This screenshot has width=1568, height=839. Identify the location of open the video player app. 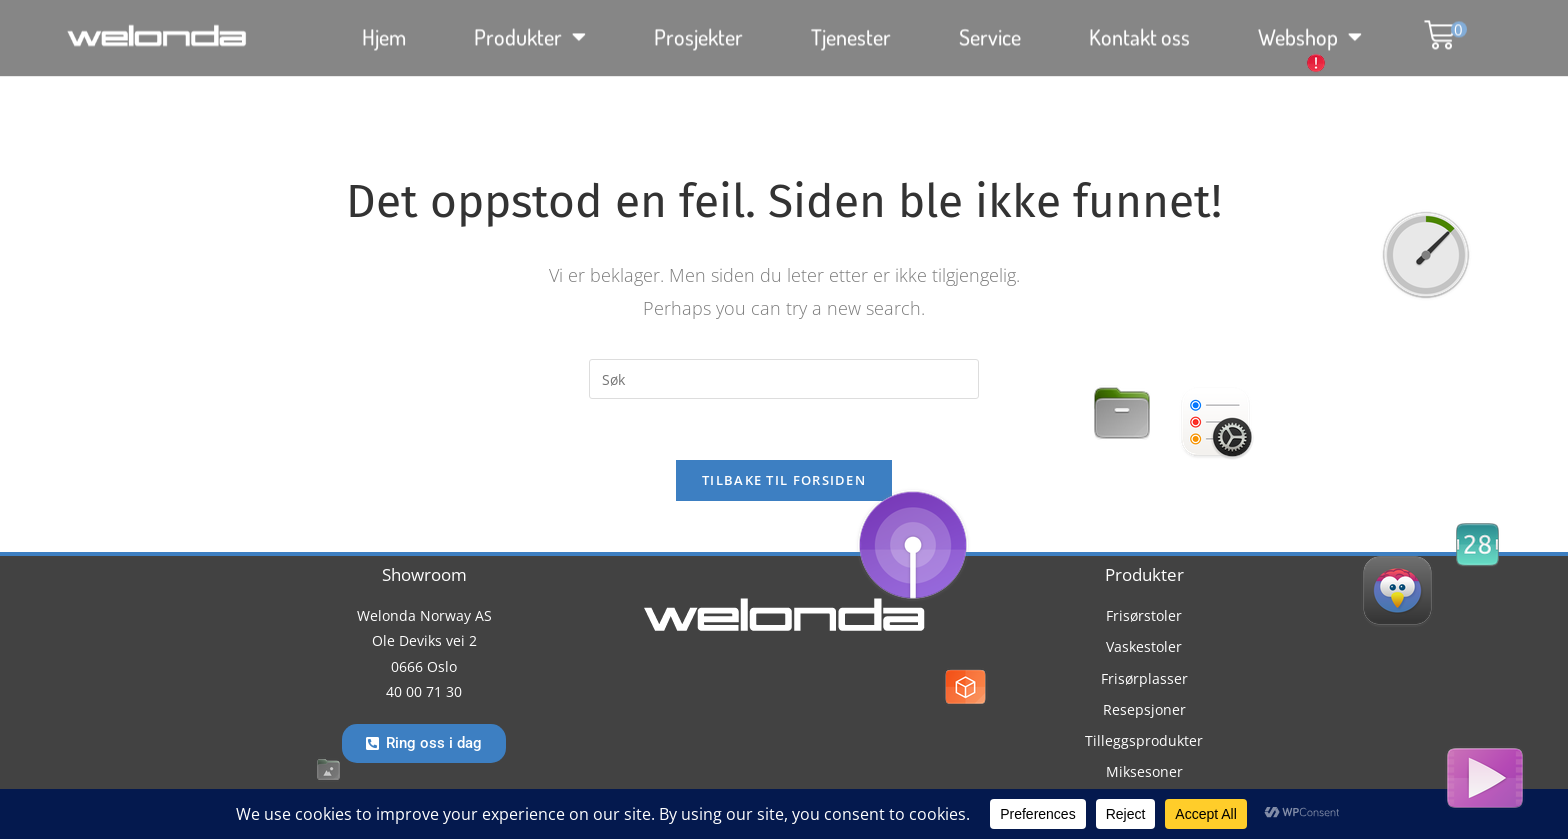
(1485, 778).